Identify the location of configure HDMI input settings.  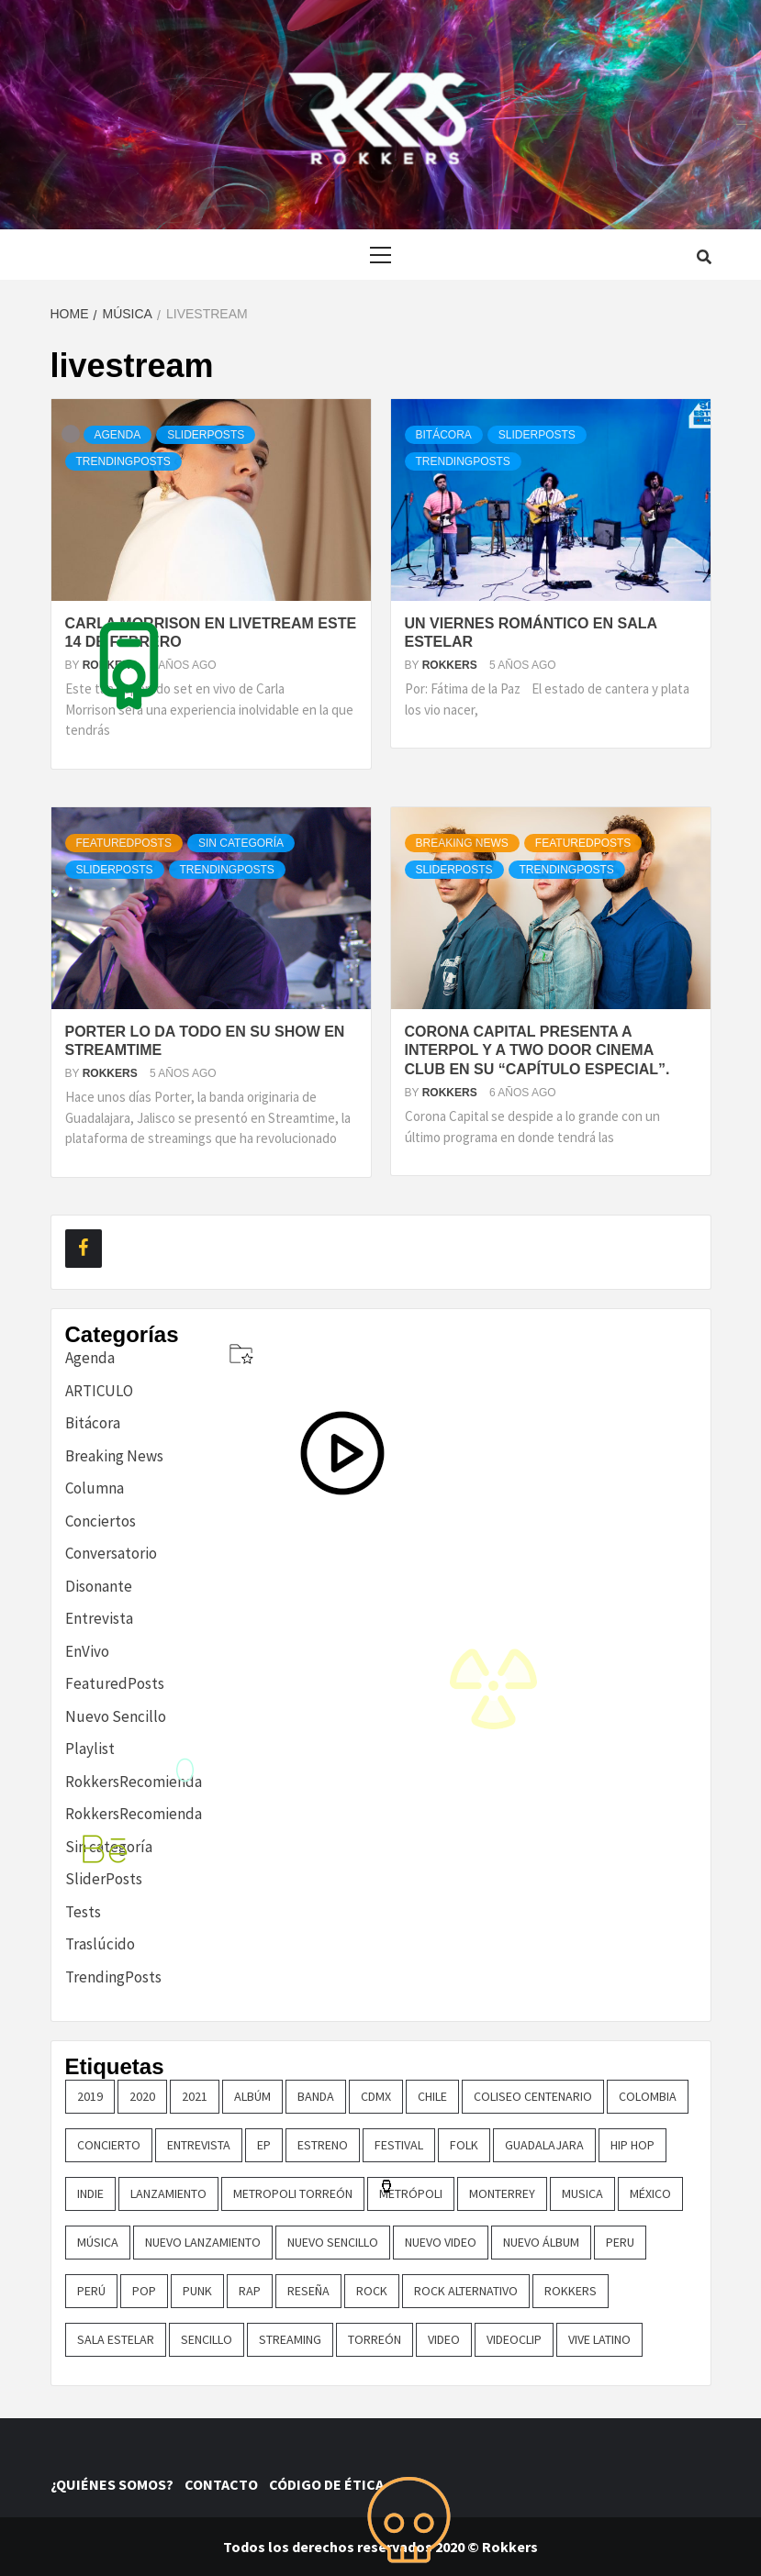
(386, 2186).